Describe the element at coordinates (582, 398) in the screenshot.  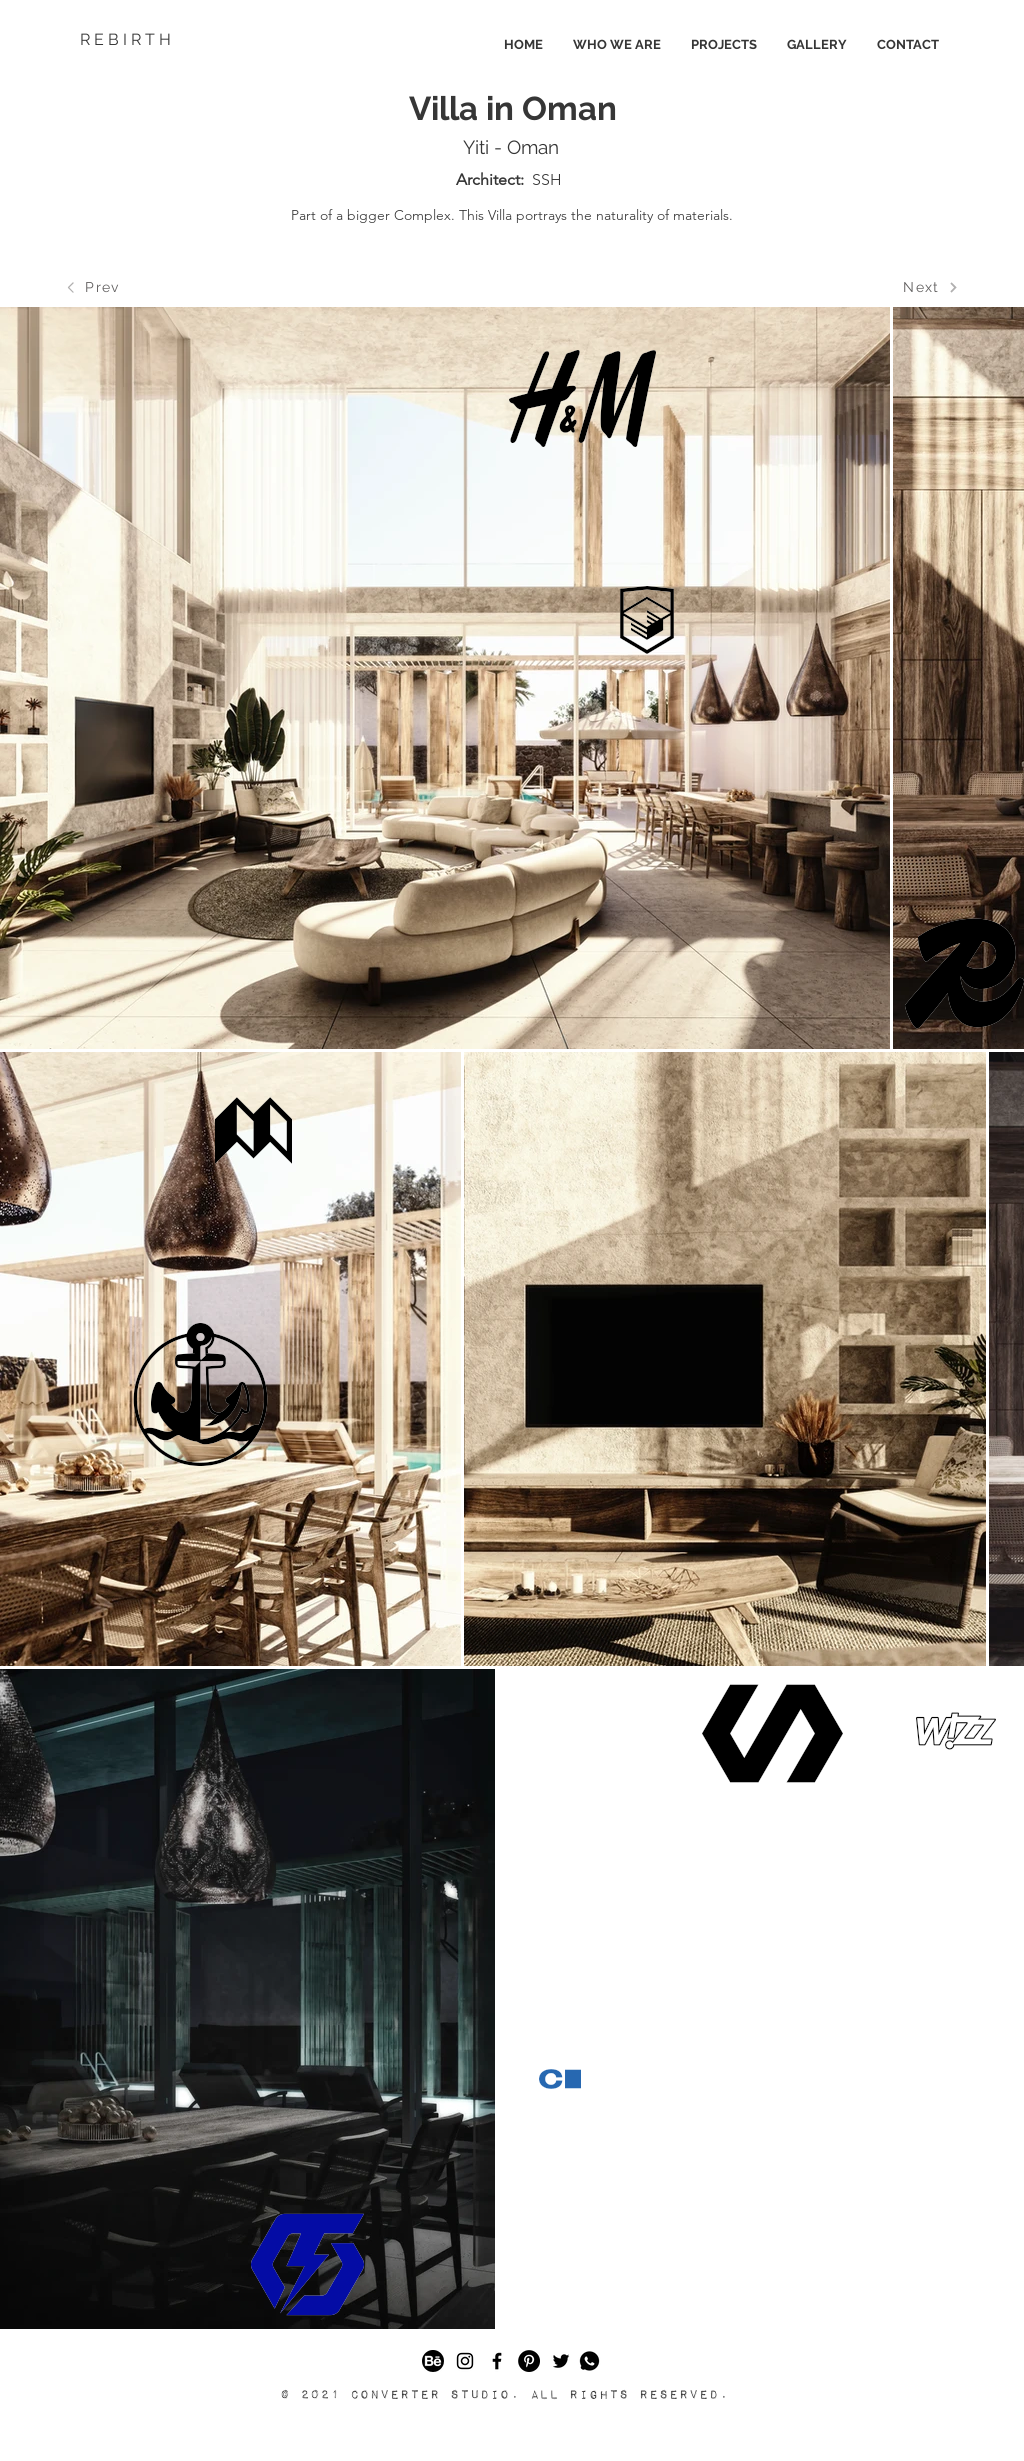
I see `open the H&M shopping app` at that location.